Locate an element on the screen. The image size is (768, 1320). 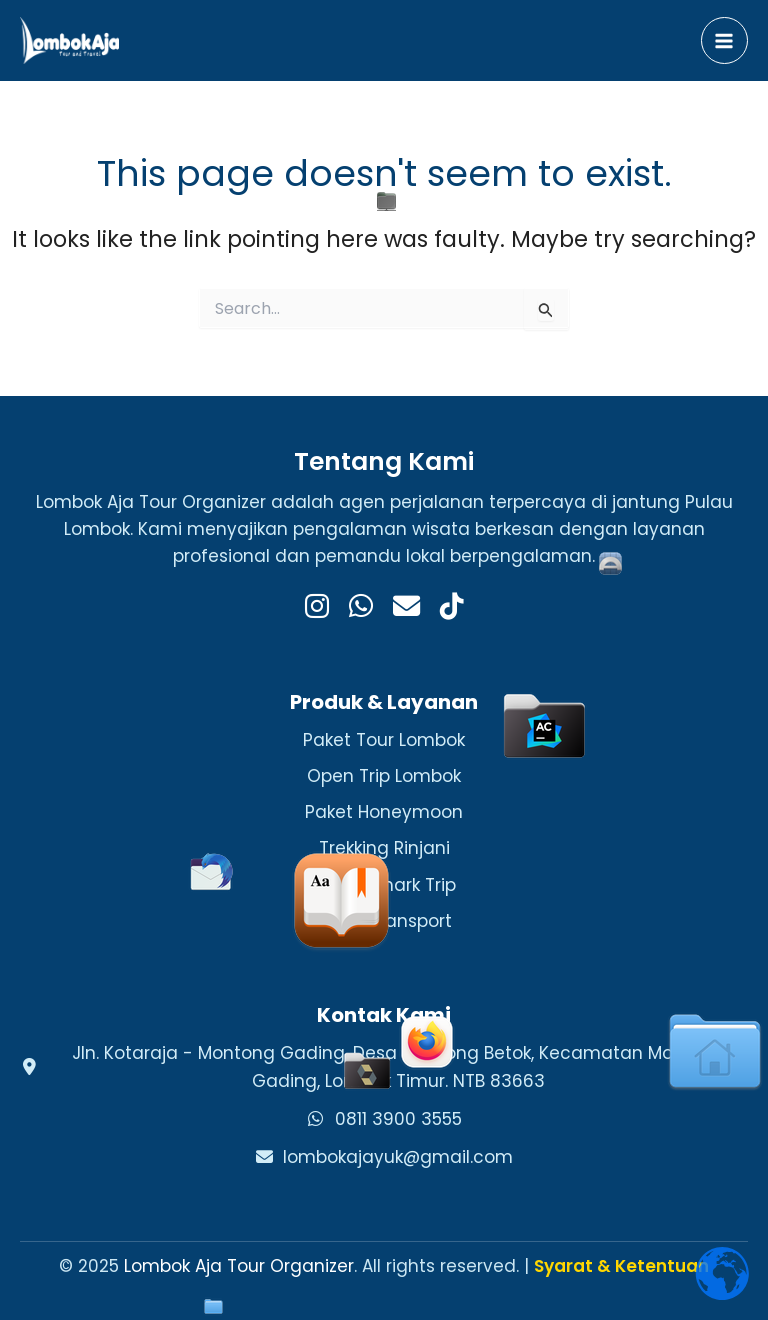
open your home folder is located at coordinates (715, 1051).